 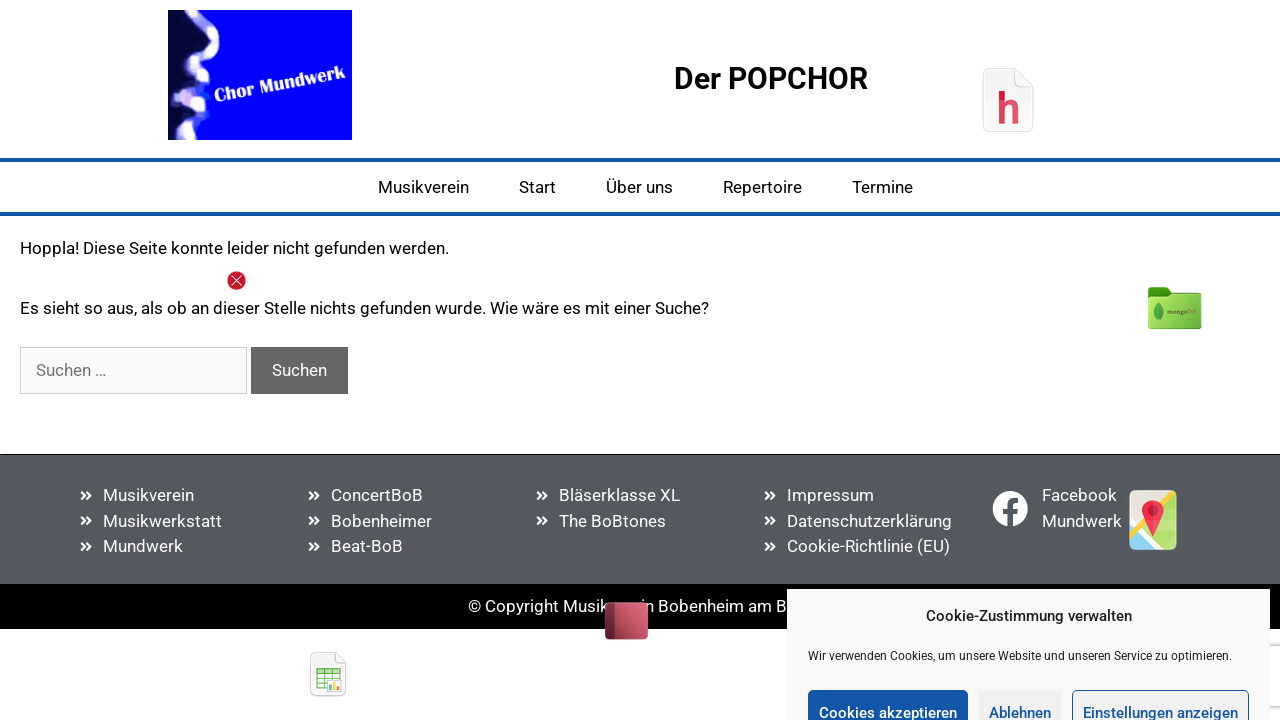 What do you see at coordinates (1153, 520) in the screenshot?
I see `a google earth KML geographic data file` at bounding box center [1153, 520].